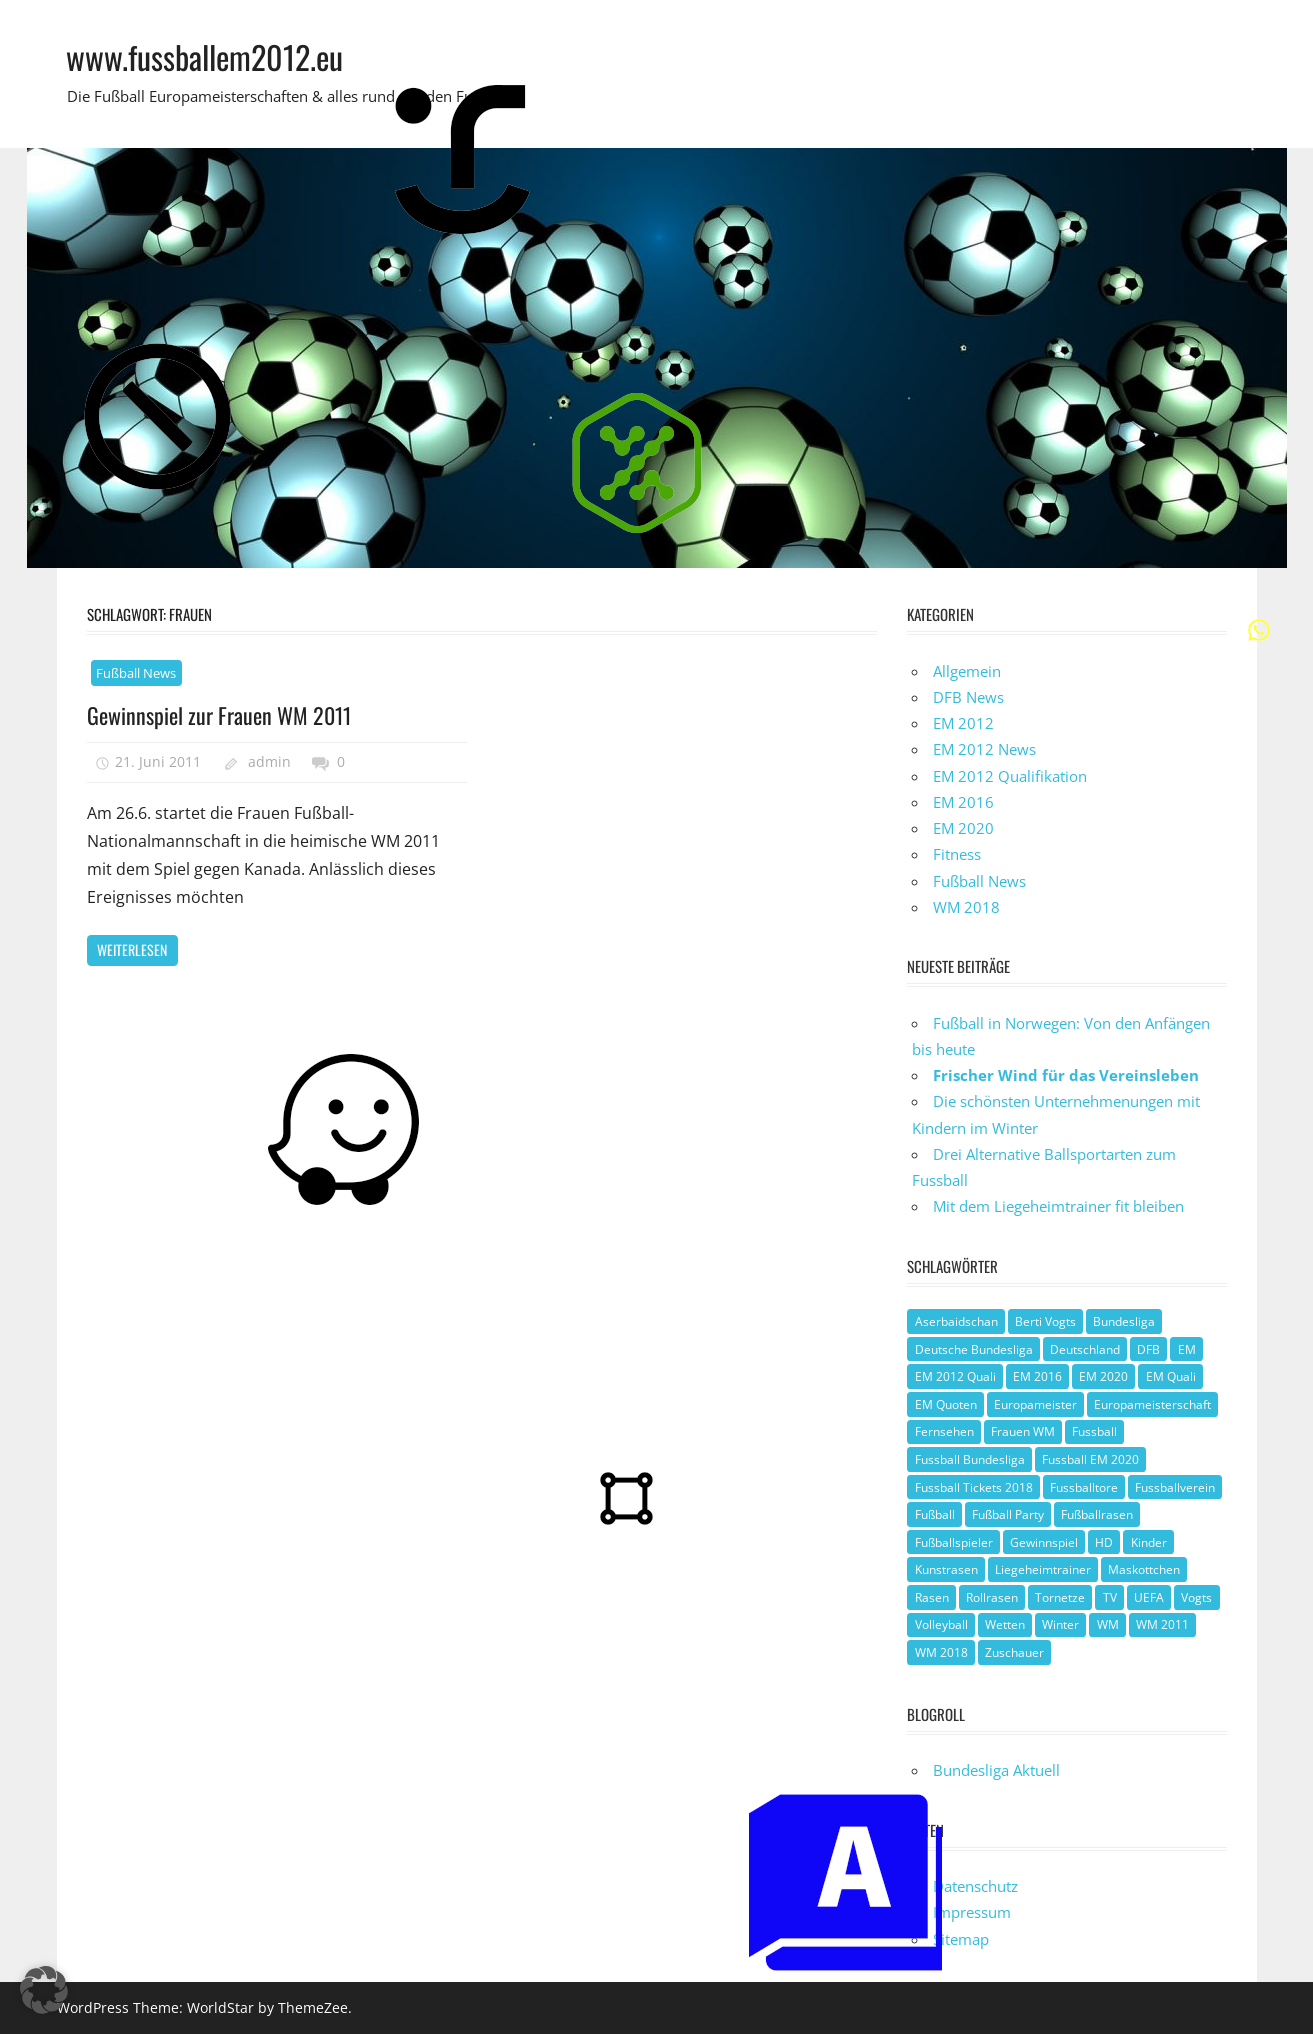 This screenshot has width=1313, height=2034. I want to click on open Waze navigation app, so click(343, 1129).